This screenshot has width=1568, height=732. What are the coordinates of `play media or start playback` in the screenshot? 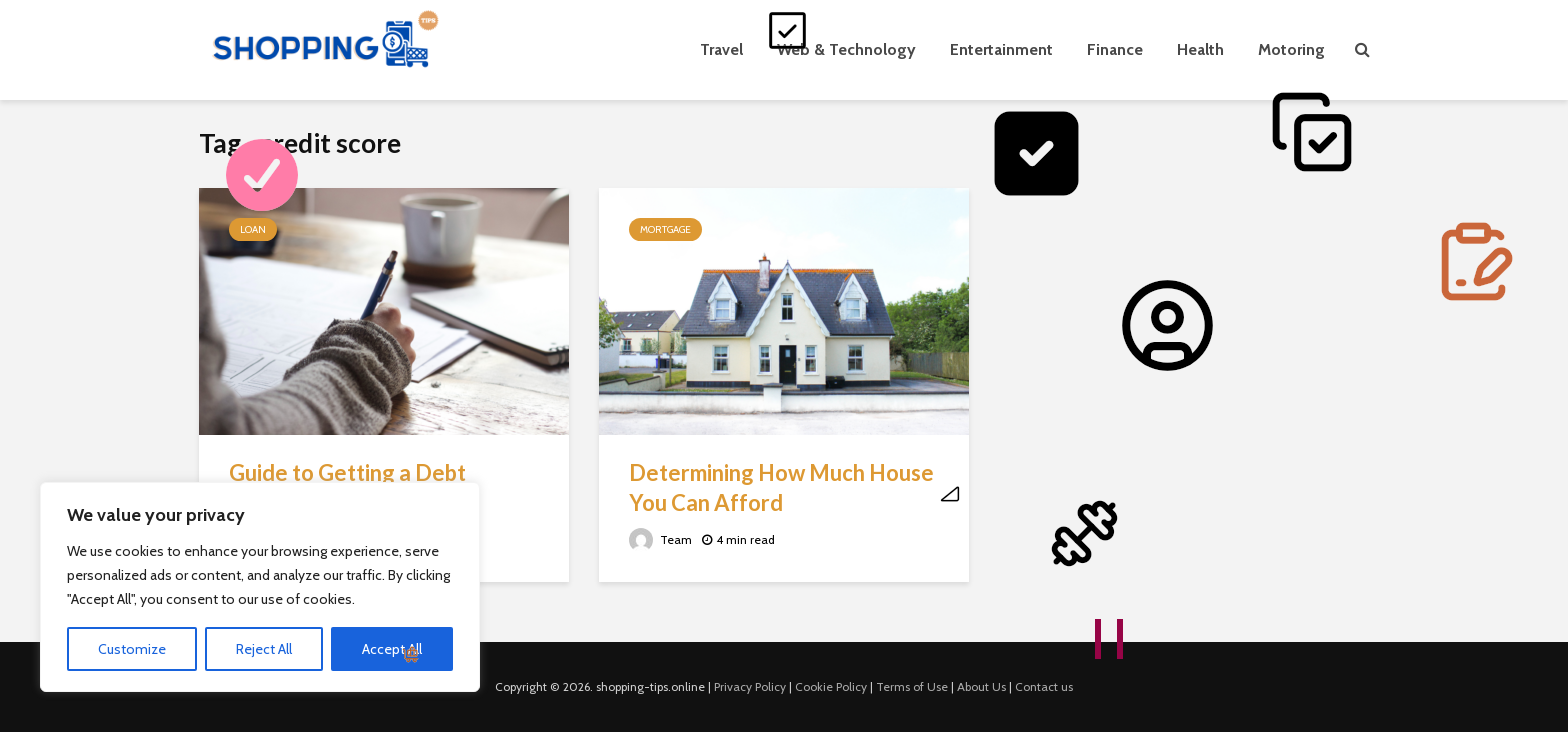 It's located at (950, 494).